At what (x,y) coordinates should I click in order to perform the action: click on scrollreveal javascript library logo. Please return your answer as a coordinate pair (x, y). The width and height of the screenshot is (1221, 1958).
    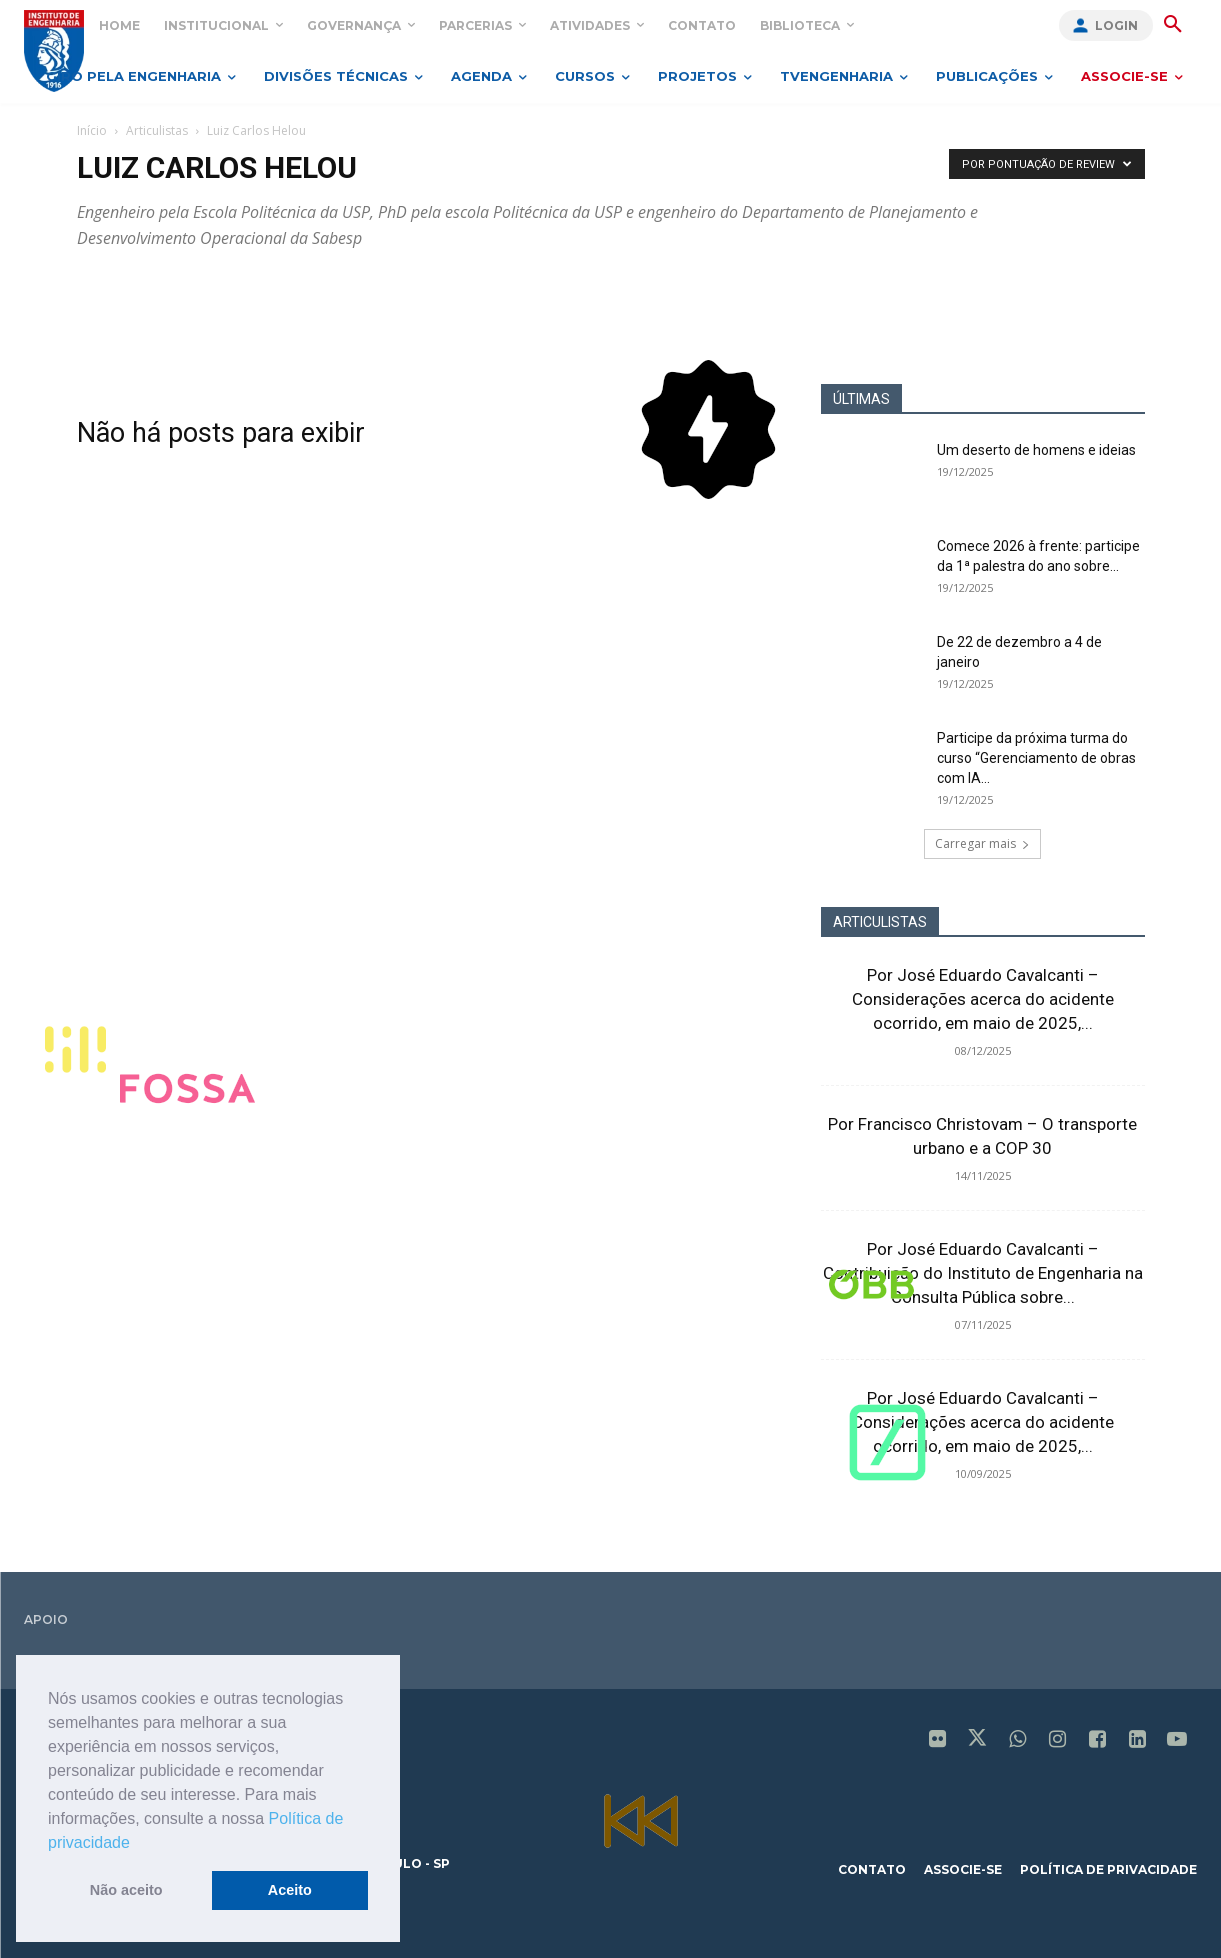
    Looking at the image, I should click on (75, 1049).